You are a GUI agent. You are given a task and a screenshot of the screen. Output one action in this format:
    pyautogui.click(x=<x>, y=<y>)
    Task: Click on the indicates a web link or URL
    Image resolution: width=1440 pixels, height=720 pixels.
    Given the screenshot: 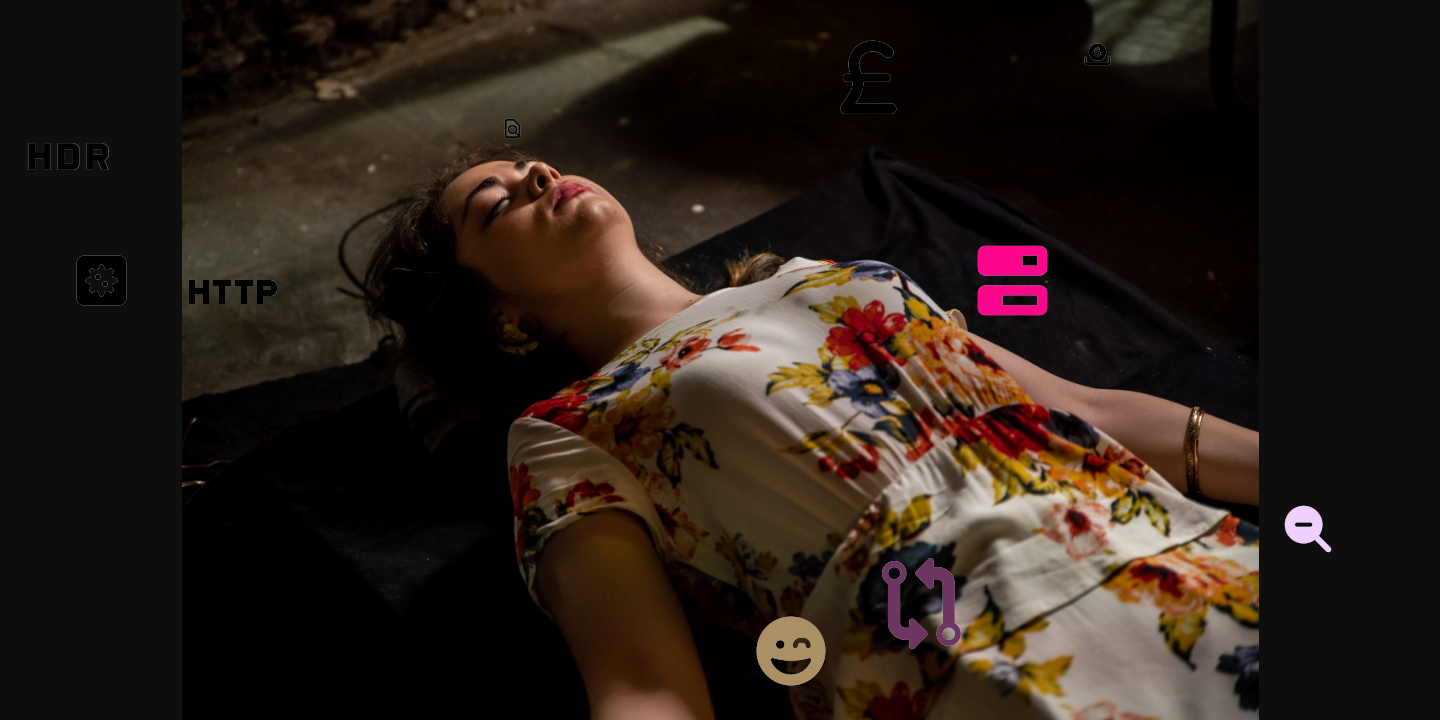 What is the action you would take?
    pyautogui.click(x=233, y=292)
    